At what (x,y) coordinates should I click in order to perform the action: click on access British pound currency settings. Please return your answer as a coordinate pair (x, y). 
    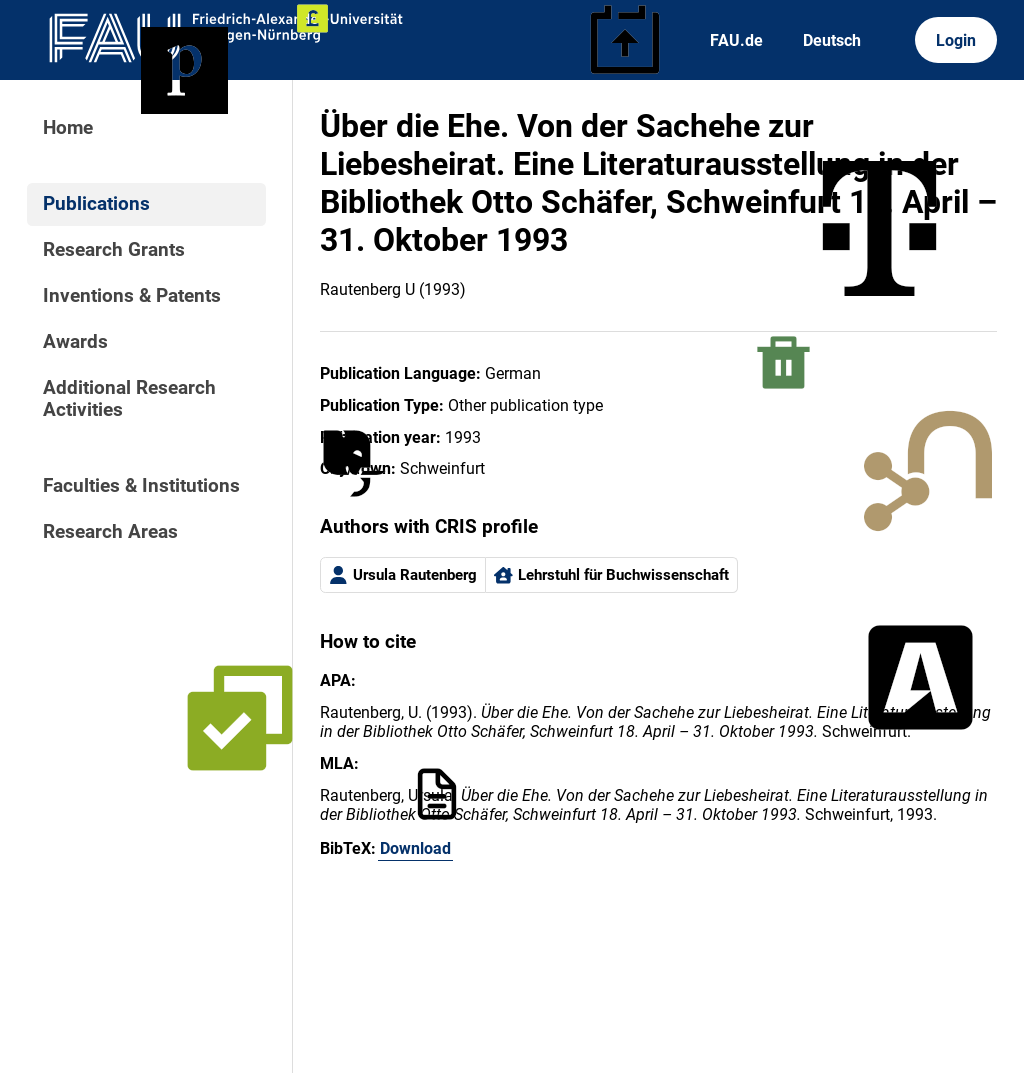
    Looking at the image, I should click on (312, 18).